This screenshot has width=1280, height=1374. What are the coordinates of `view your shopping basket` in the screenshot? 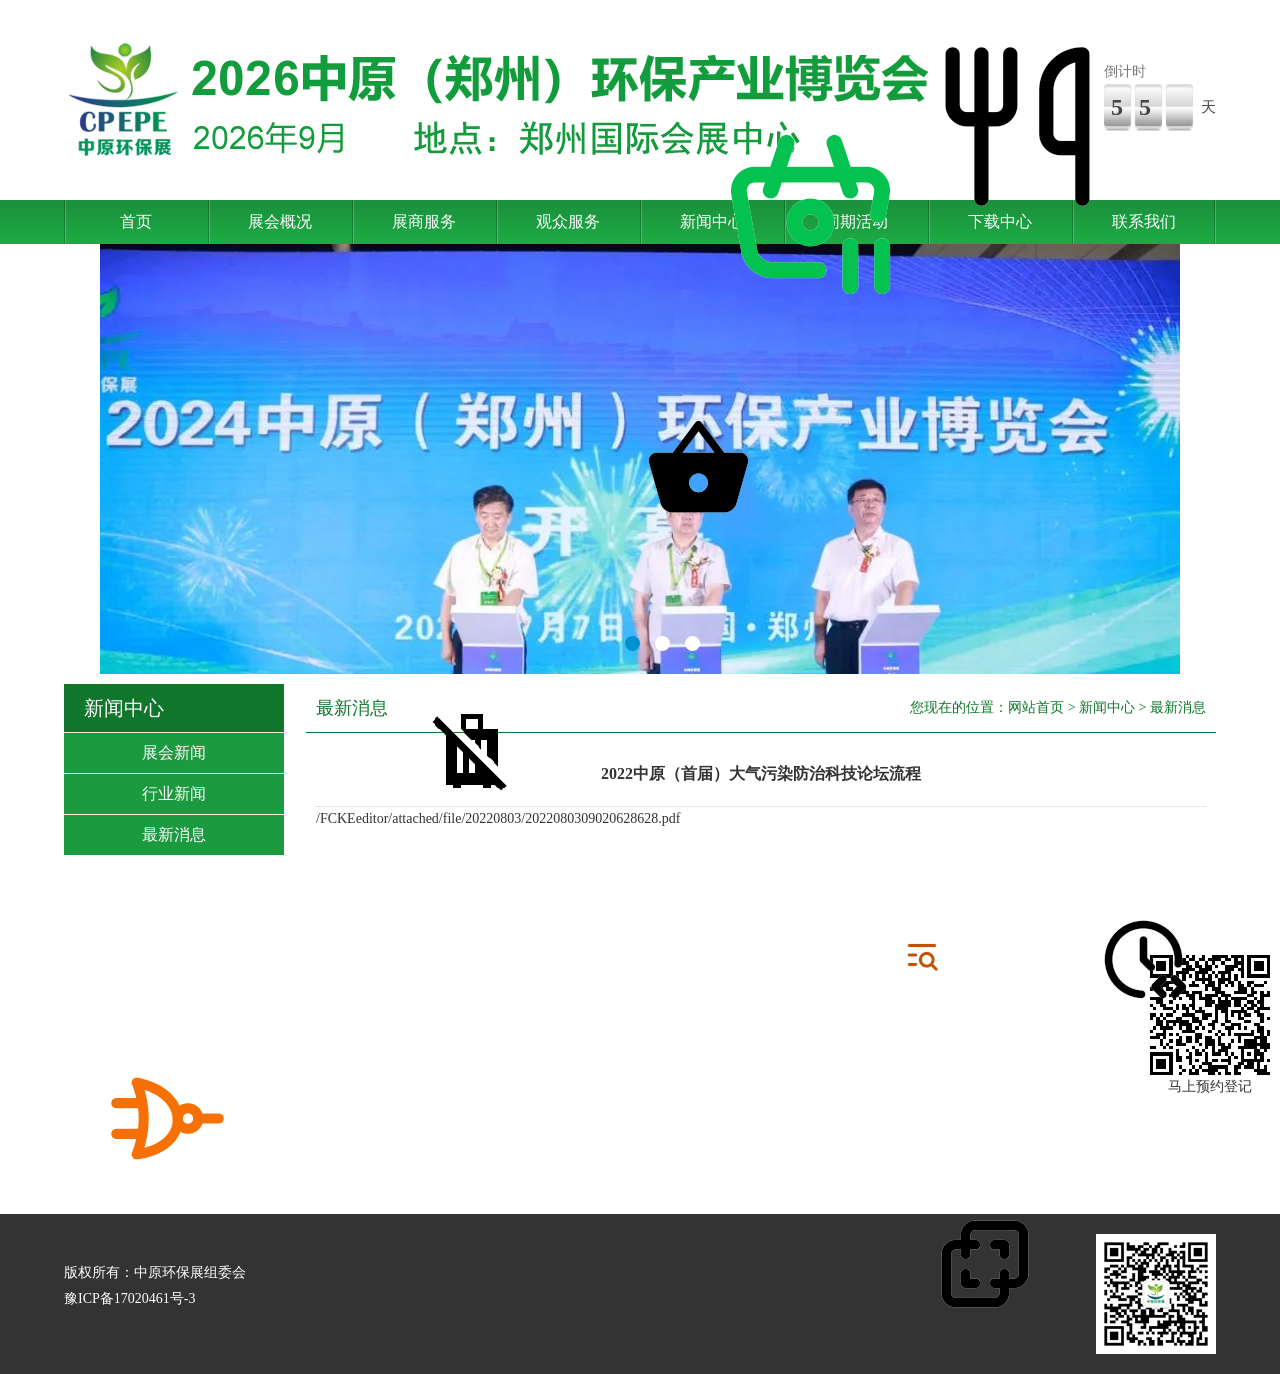 It's located at (698, 468).